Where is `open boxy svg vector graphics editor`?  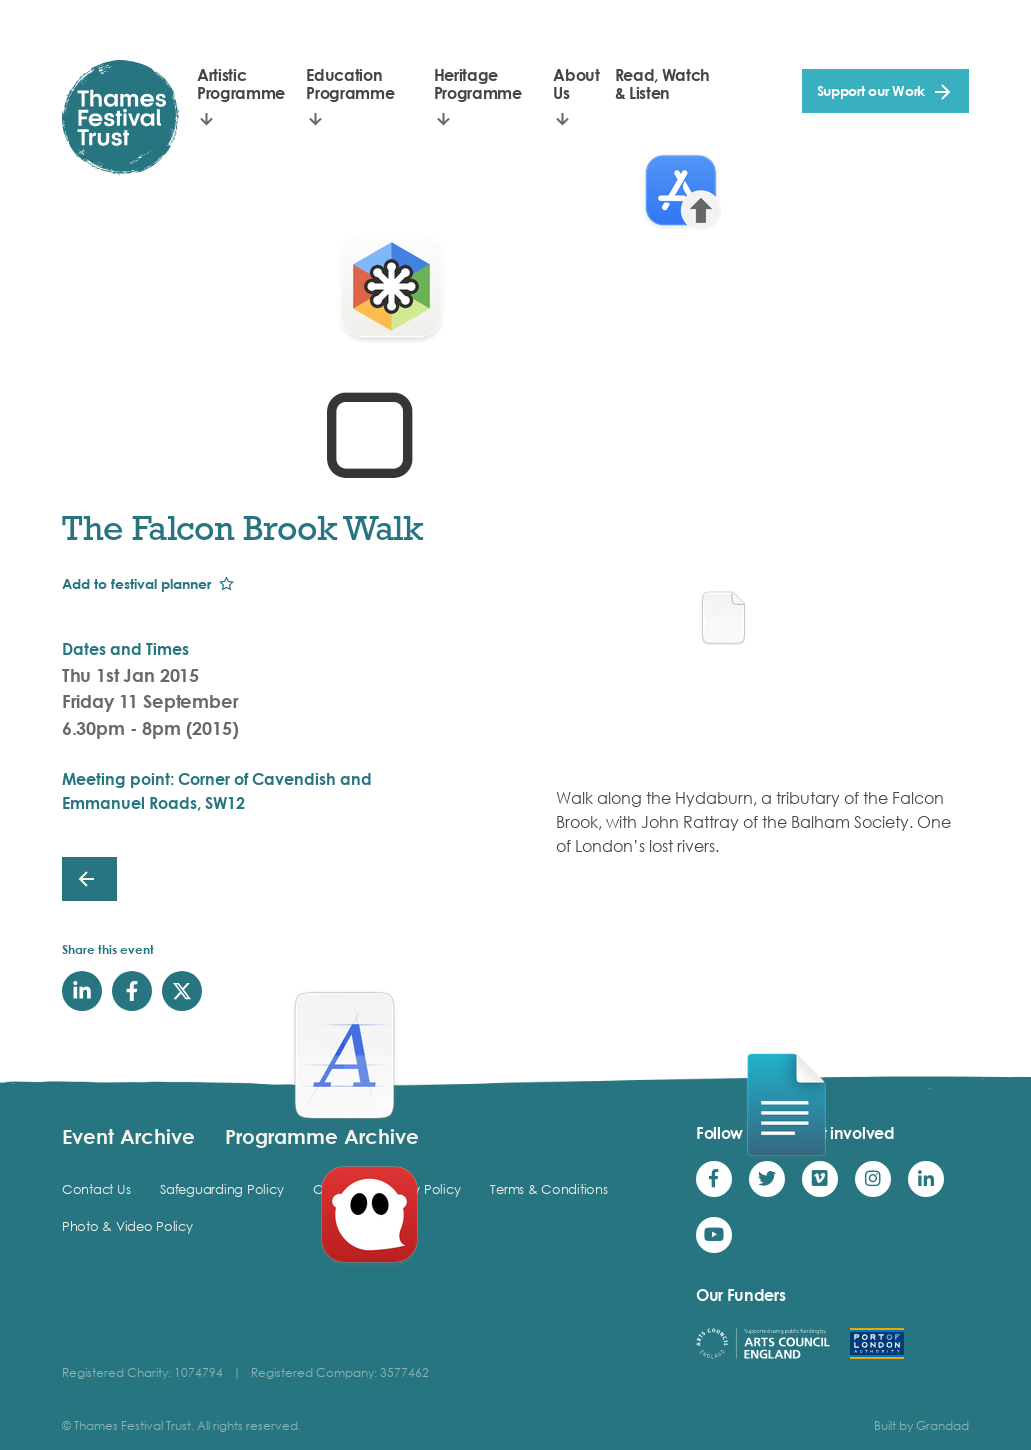 open boxy svg vector graphics editor is located at coordinates (391, 286).